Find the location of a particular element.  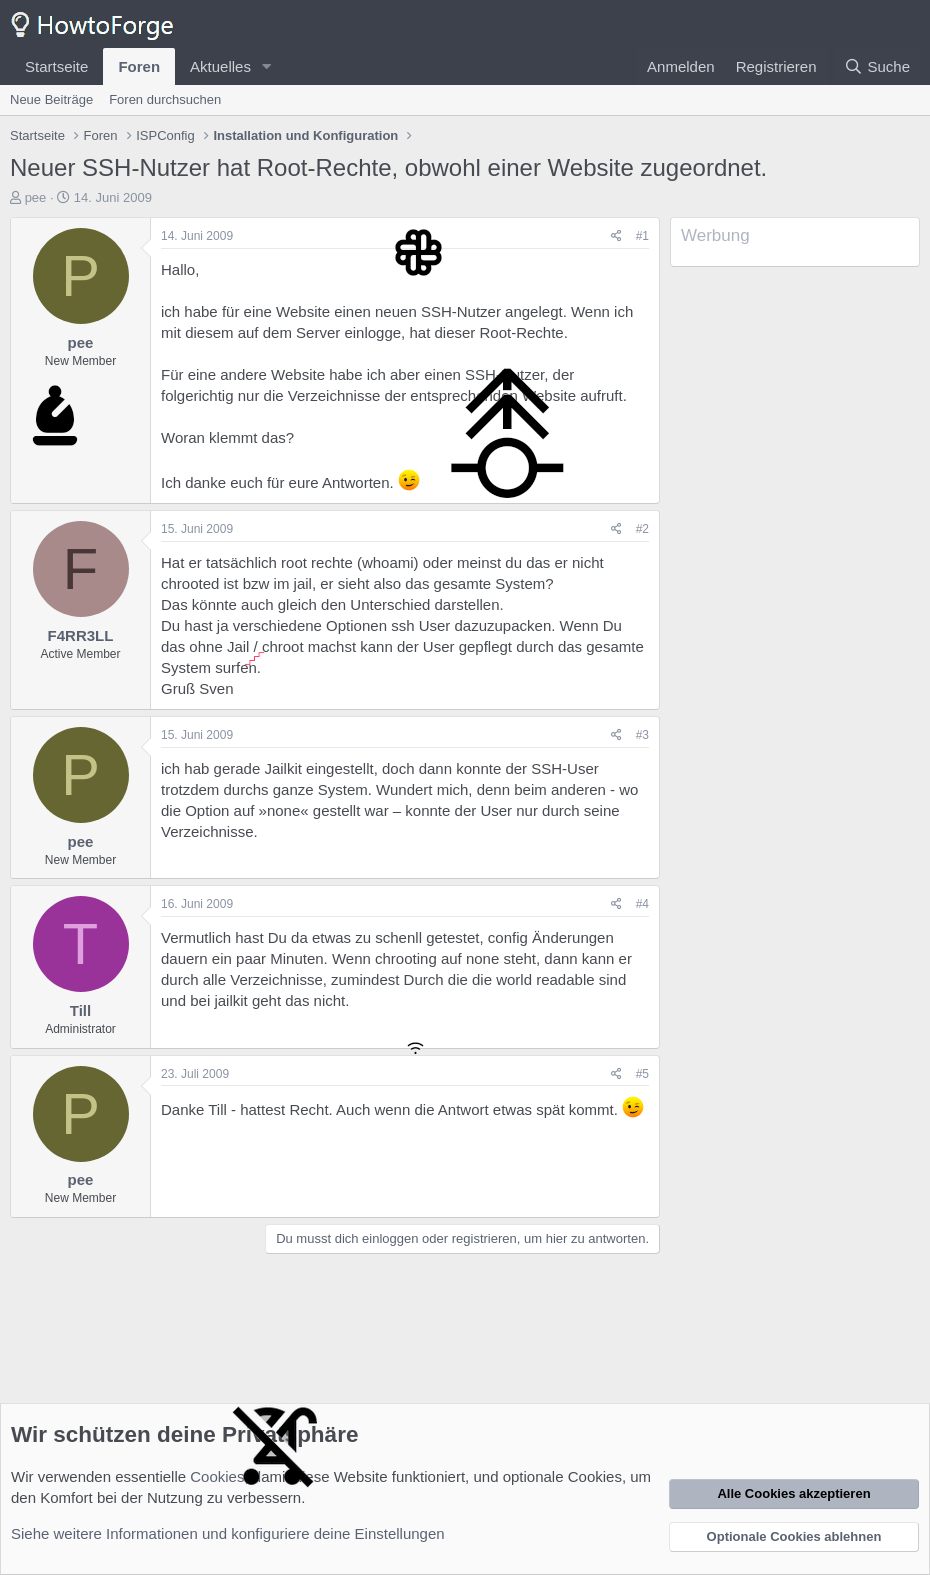

indicates moderate wifi signal strength is located at coordinates (415, 1045).